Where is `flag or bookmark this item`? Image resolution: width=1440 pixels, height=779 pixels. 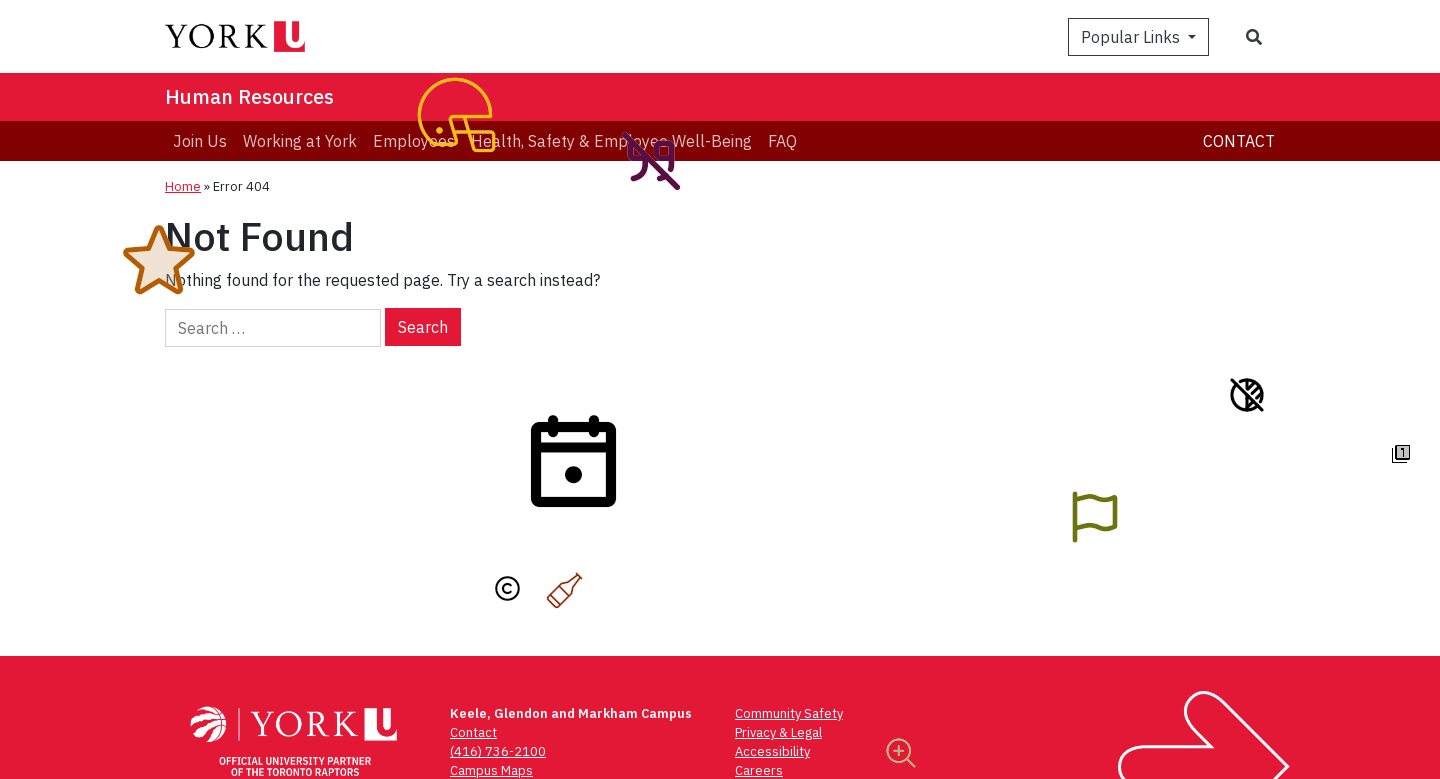 flag or bookmark this item is located at coordinates (1095, 517).